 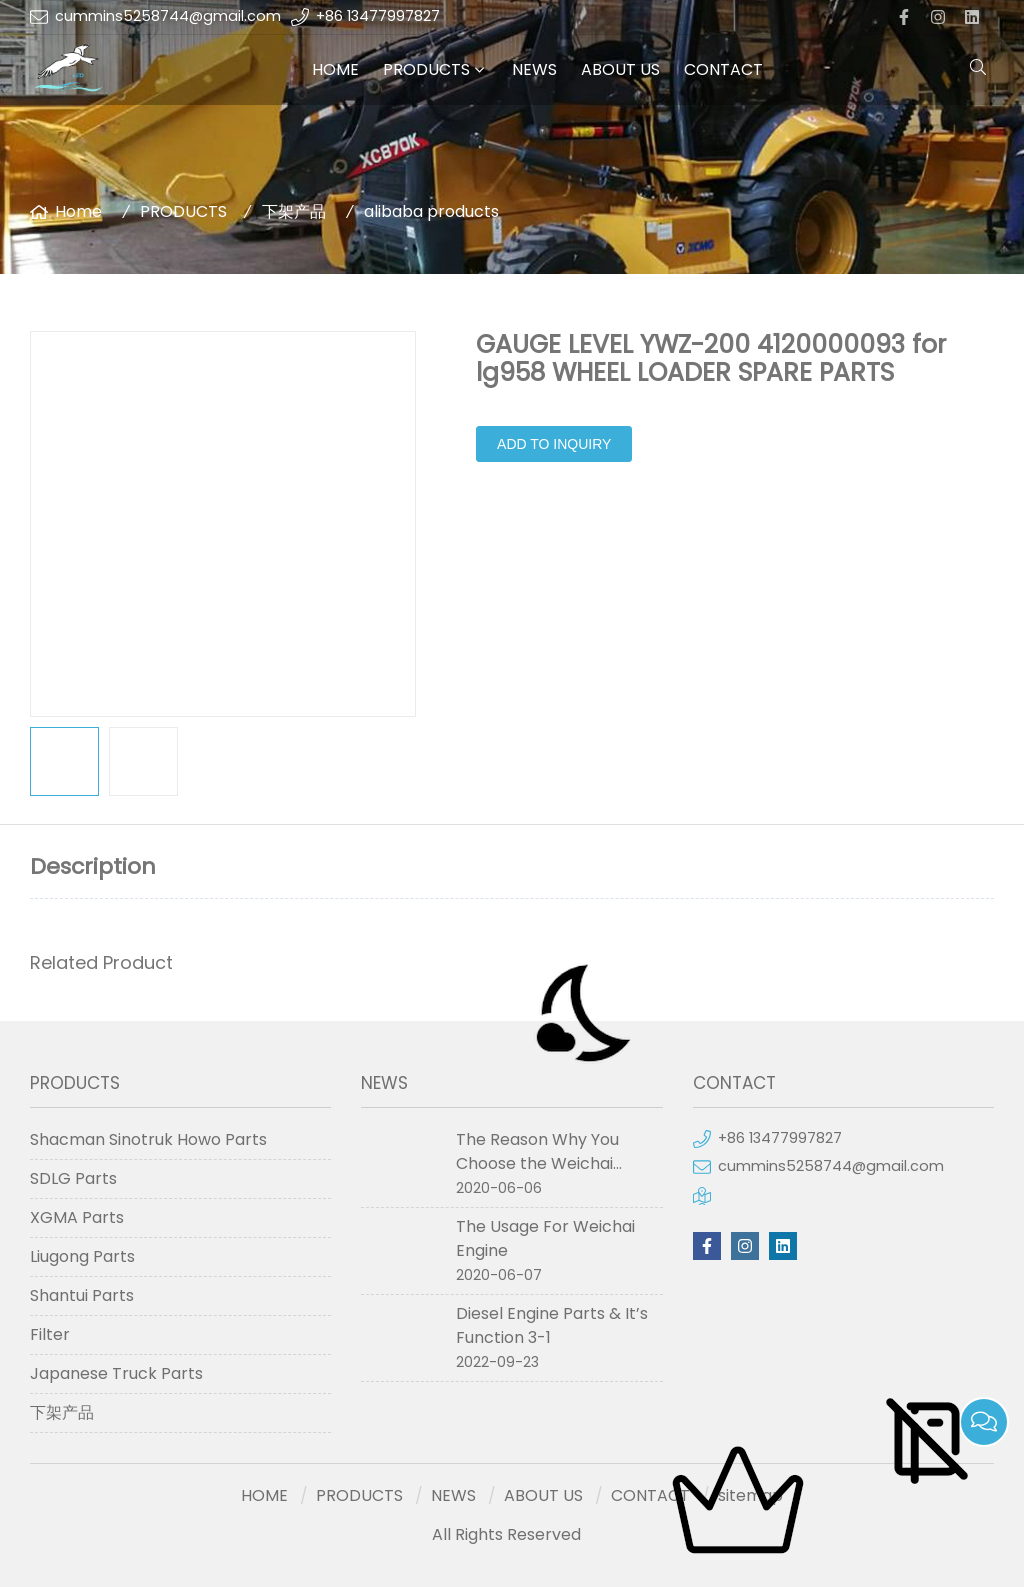 I want to click on notebook feature is disabled or unavailable, so click(x=927, y=1439).